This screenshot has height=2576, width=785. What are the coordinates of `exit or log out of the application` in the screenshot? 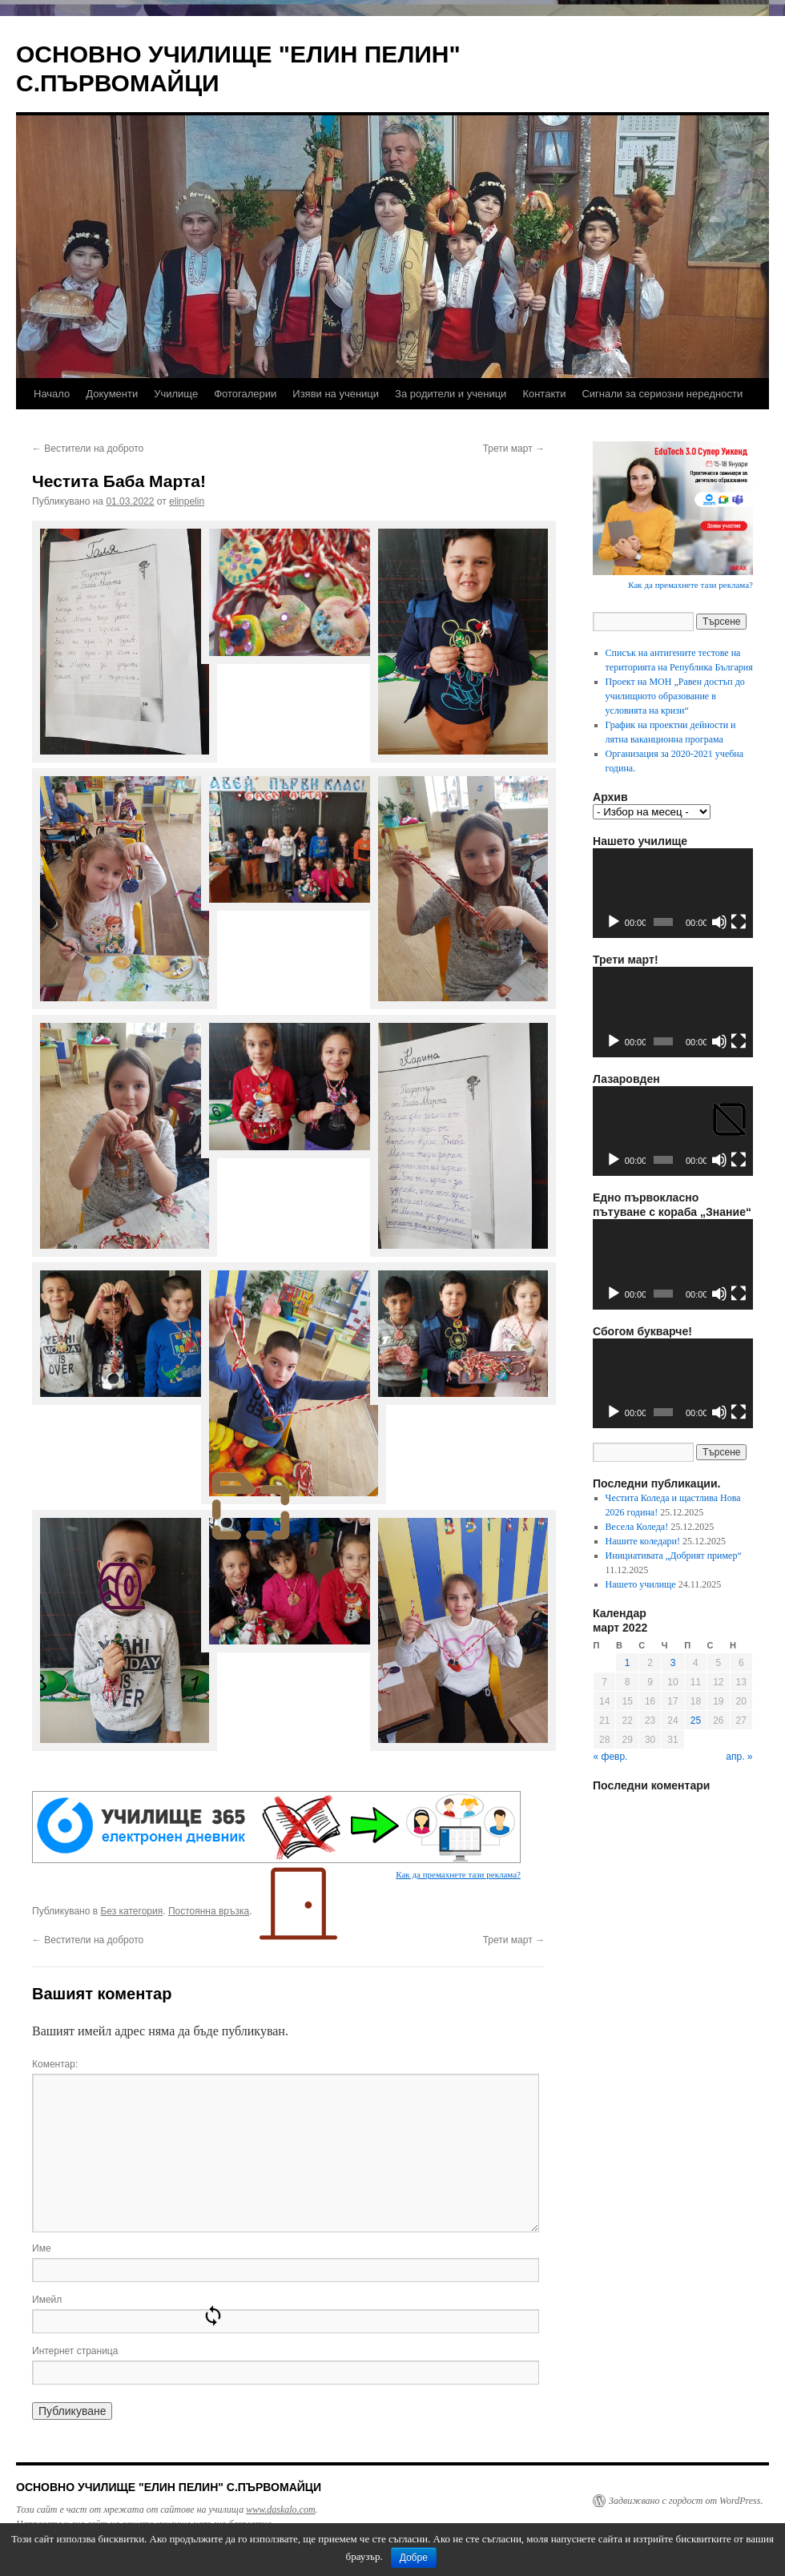 It's located at (298, 1903).